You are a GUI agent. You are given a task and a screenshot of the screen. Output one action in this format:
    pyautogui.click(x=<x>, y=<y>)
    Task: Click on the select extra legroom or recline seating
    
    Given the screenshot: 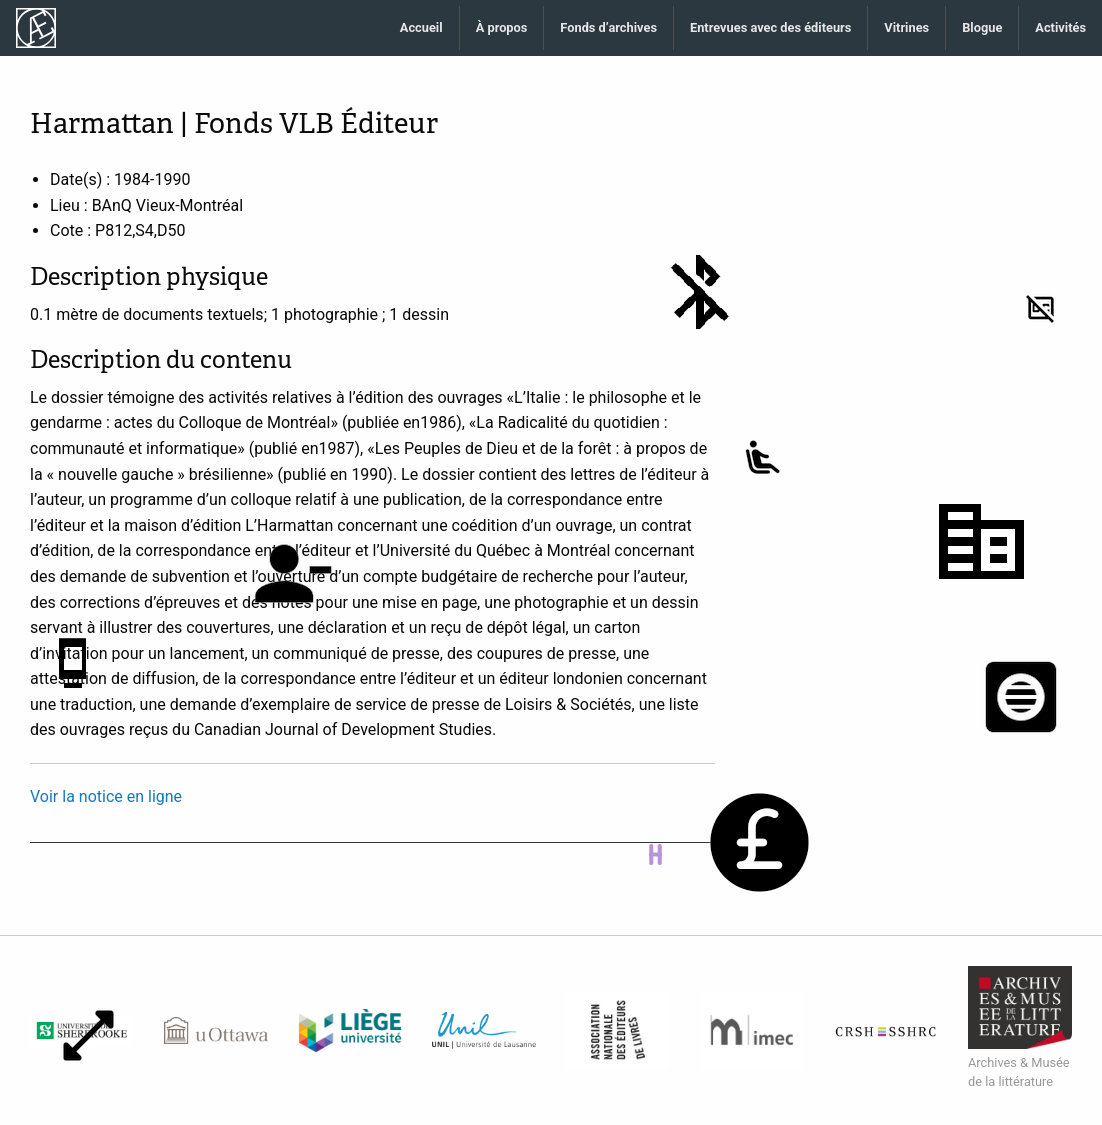 What is the action you would take?
    pyautogui.click(x=763, y=458)
    